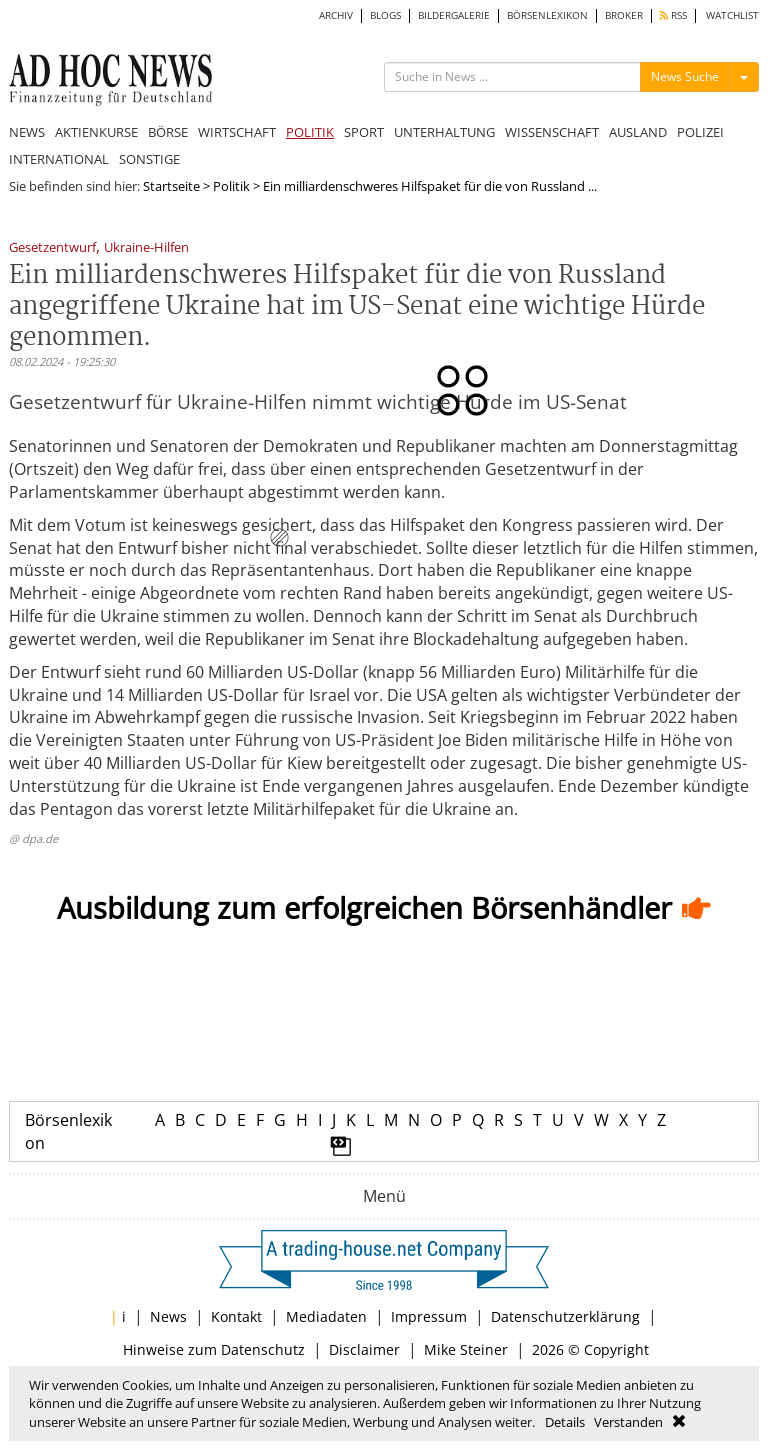 The width and height of the screenshot is (768, 1451). Describe the element at coordinates (279, 537) in the screenshot. I see `access boules or pétanque game` at that location.